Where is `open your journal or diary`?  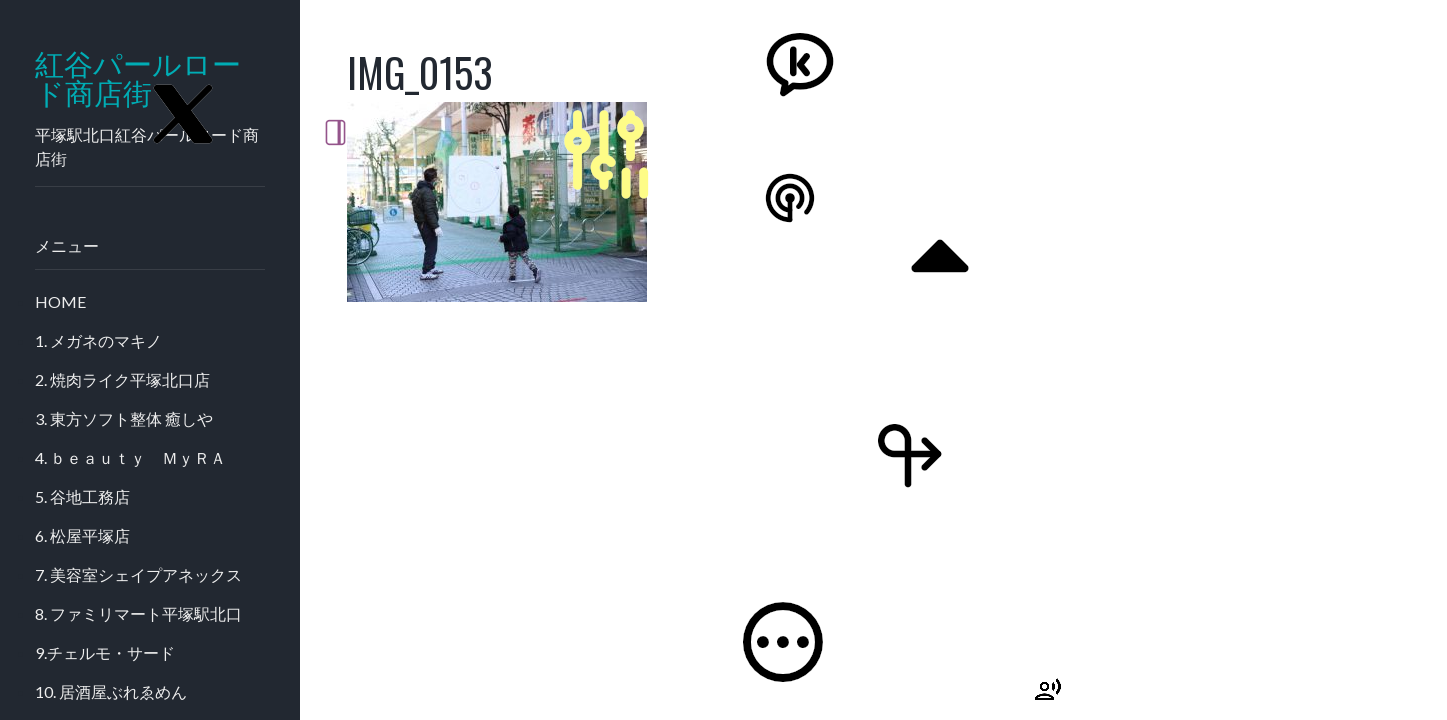
open your journal or diary is located at coordinates (335, 132).